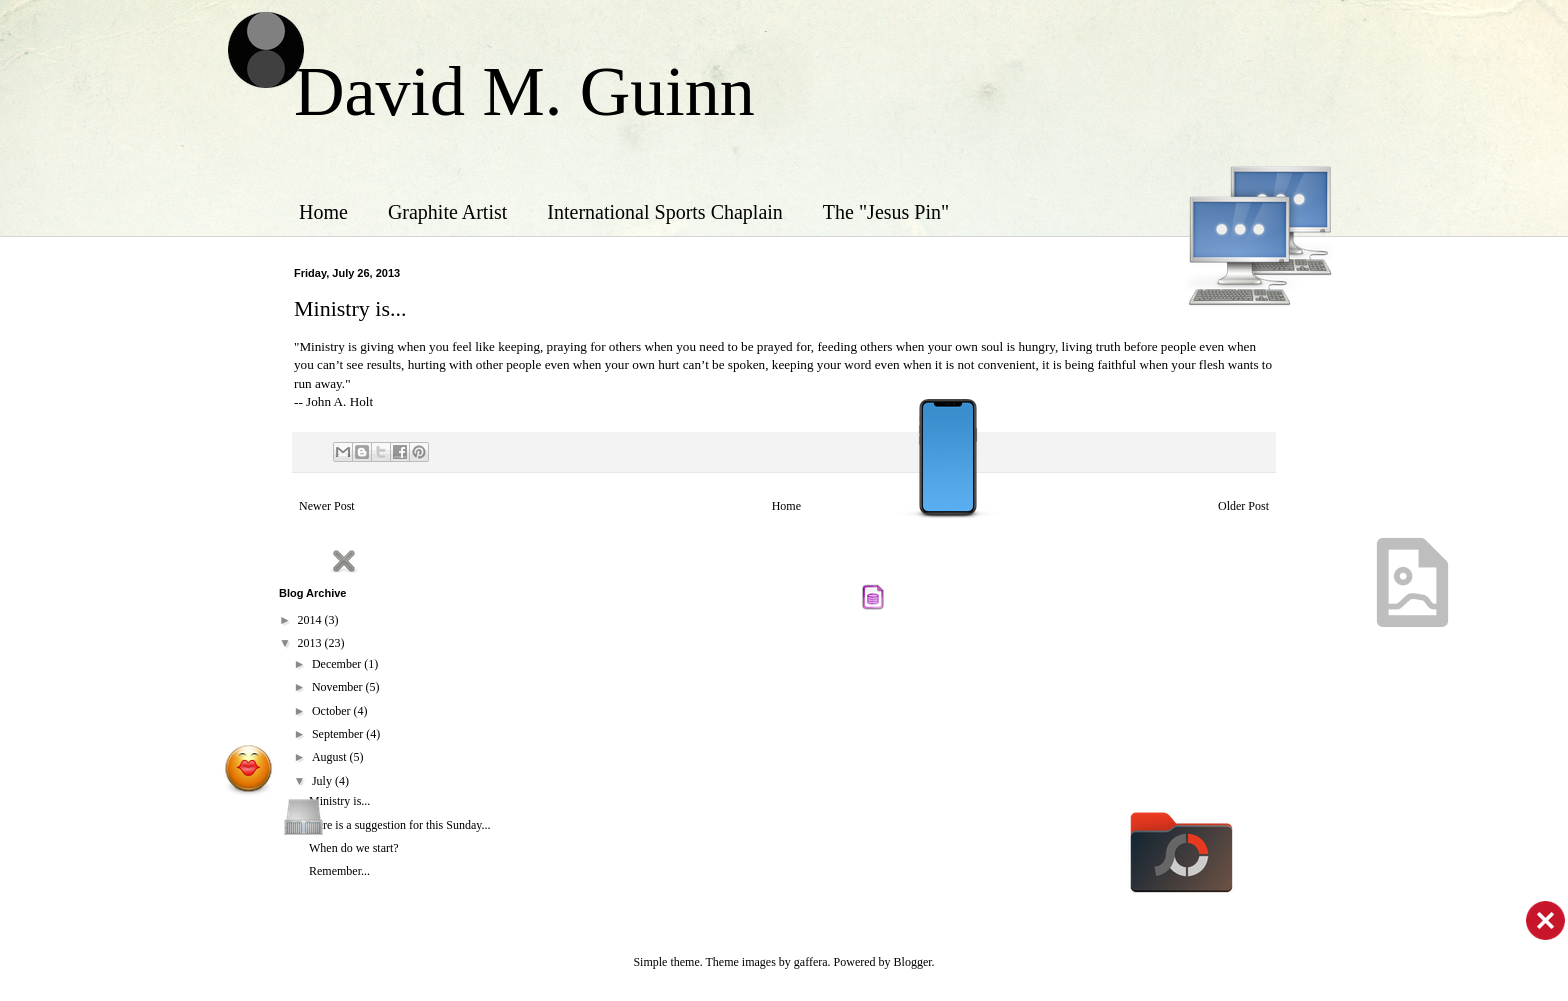  What do you see at coordinates (1545, 920) in the screenshot?
I see `cancel the current action` at bounding box center [1545, 920].